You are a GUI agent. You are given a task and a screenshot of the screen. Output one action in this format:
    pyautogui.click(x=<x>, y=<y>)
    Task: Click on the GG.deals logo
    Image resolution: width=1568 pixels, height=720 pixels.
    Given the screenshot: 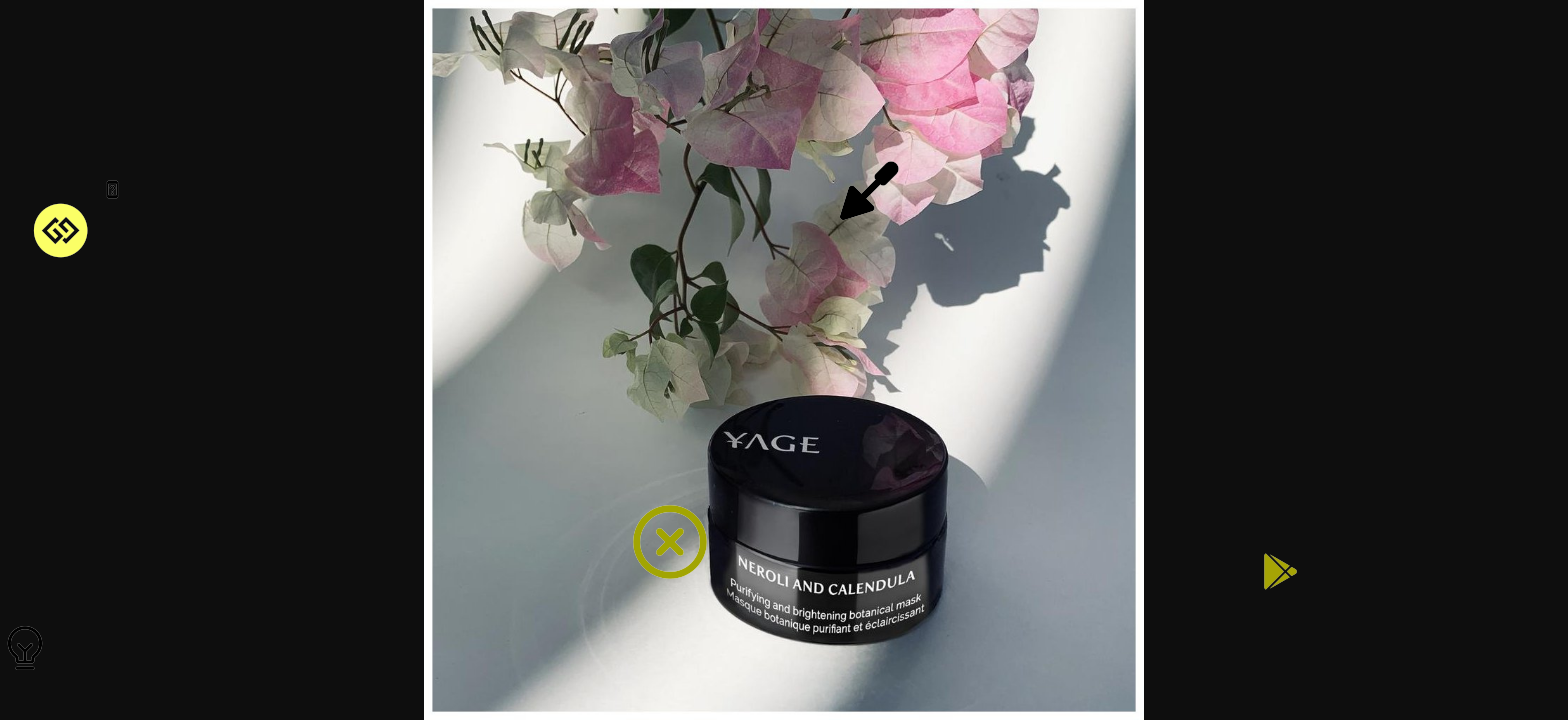 What is the action you would take?
    pyautogui.click(x=60, y=230)
    